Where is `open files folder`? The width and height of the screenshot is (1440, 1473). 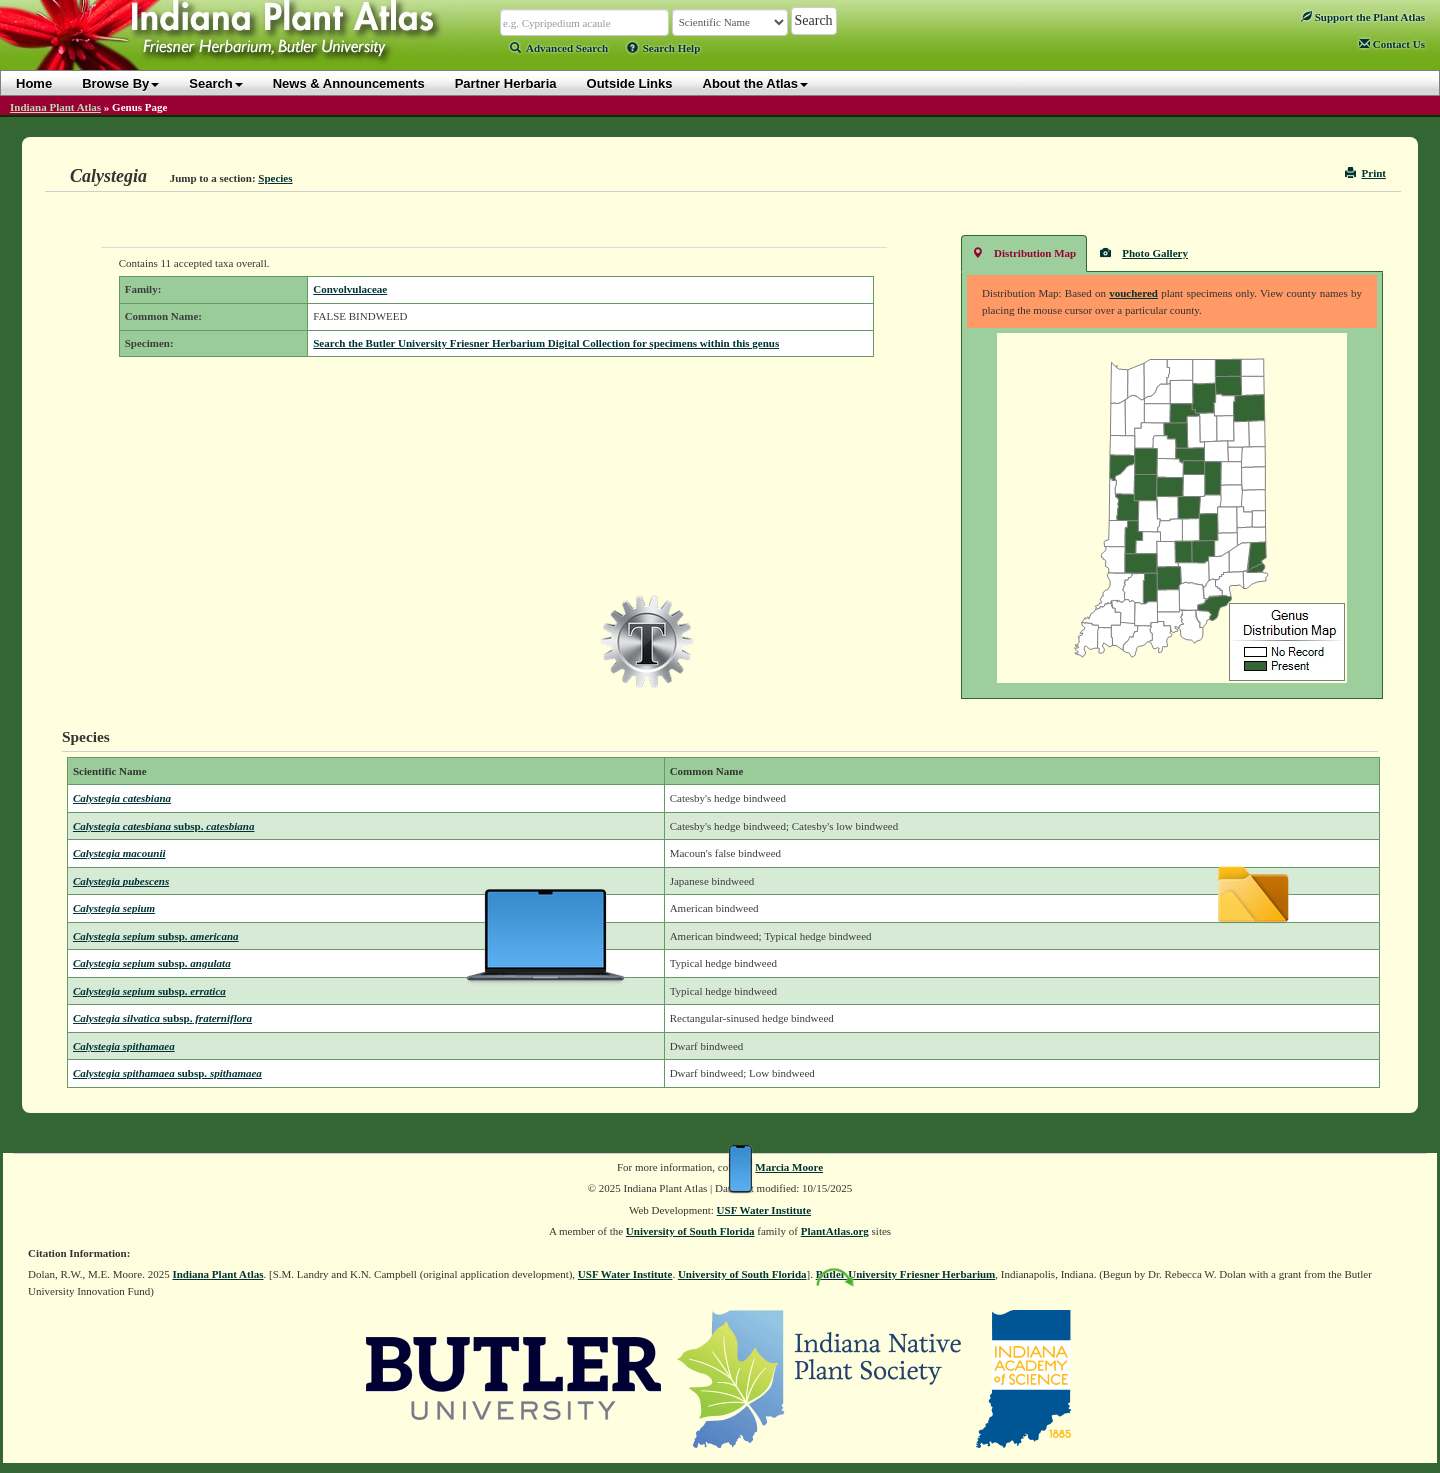 open files folder is located at coordinates (1253, 896).